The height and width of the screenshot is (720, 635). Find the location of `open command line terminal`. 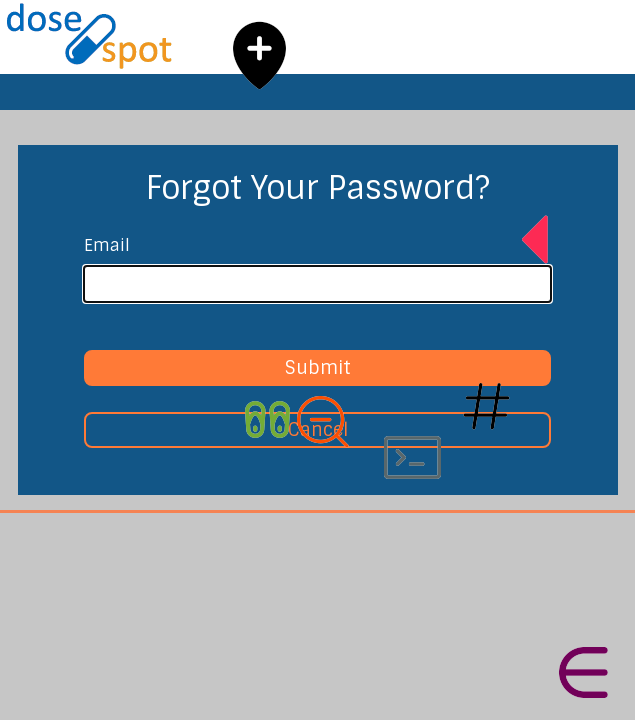

open command line terminal is located at coordinates (412, 457).